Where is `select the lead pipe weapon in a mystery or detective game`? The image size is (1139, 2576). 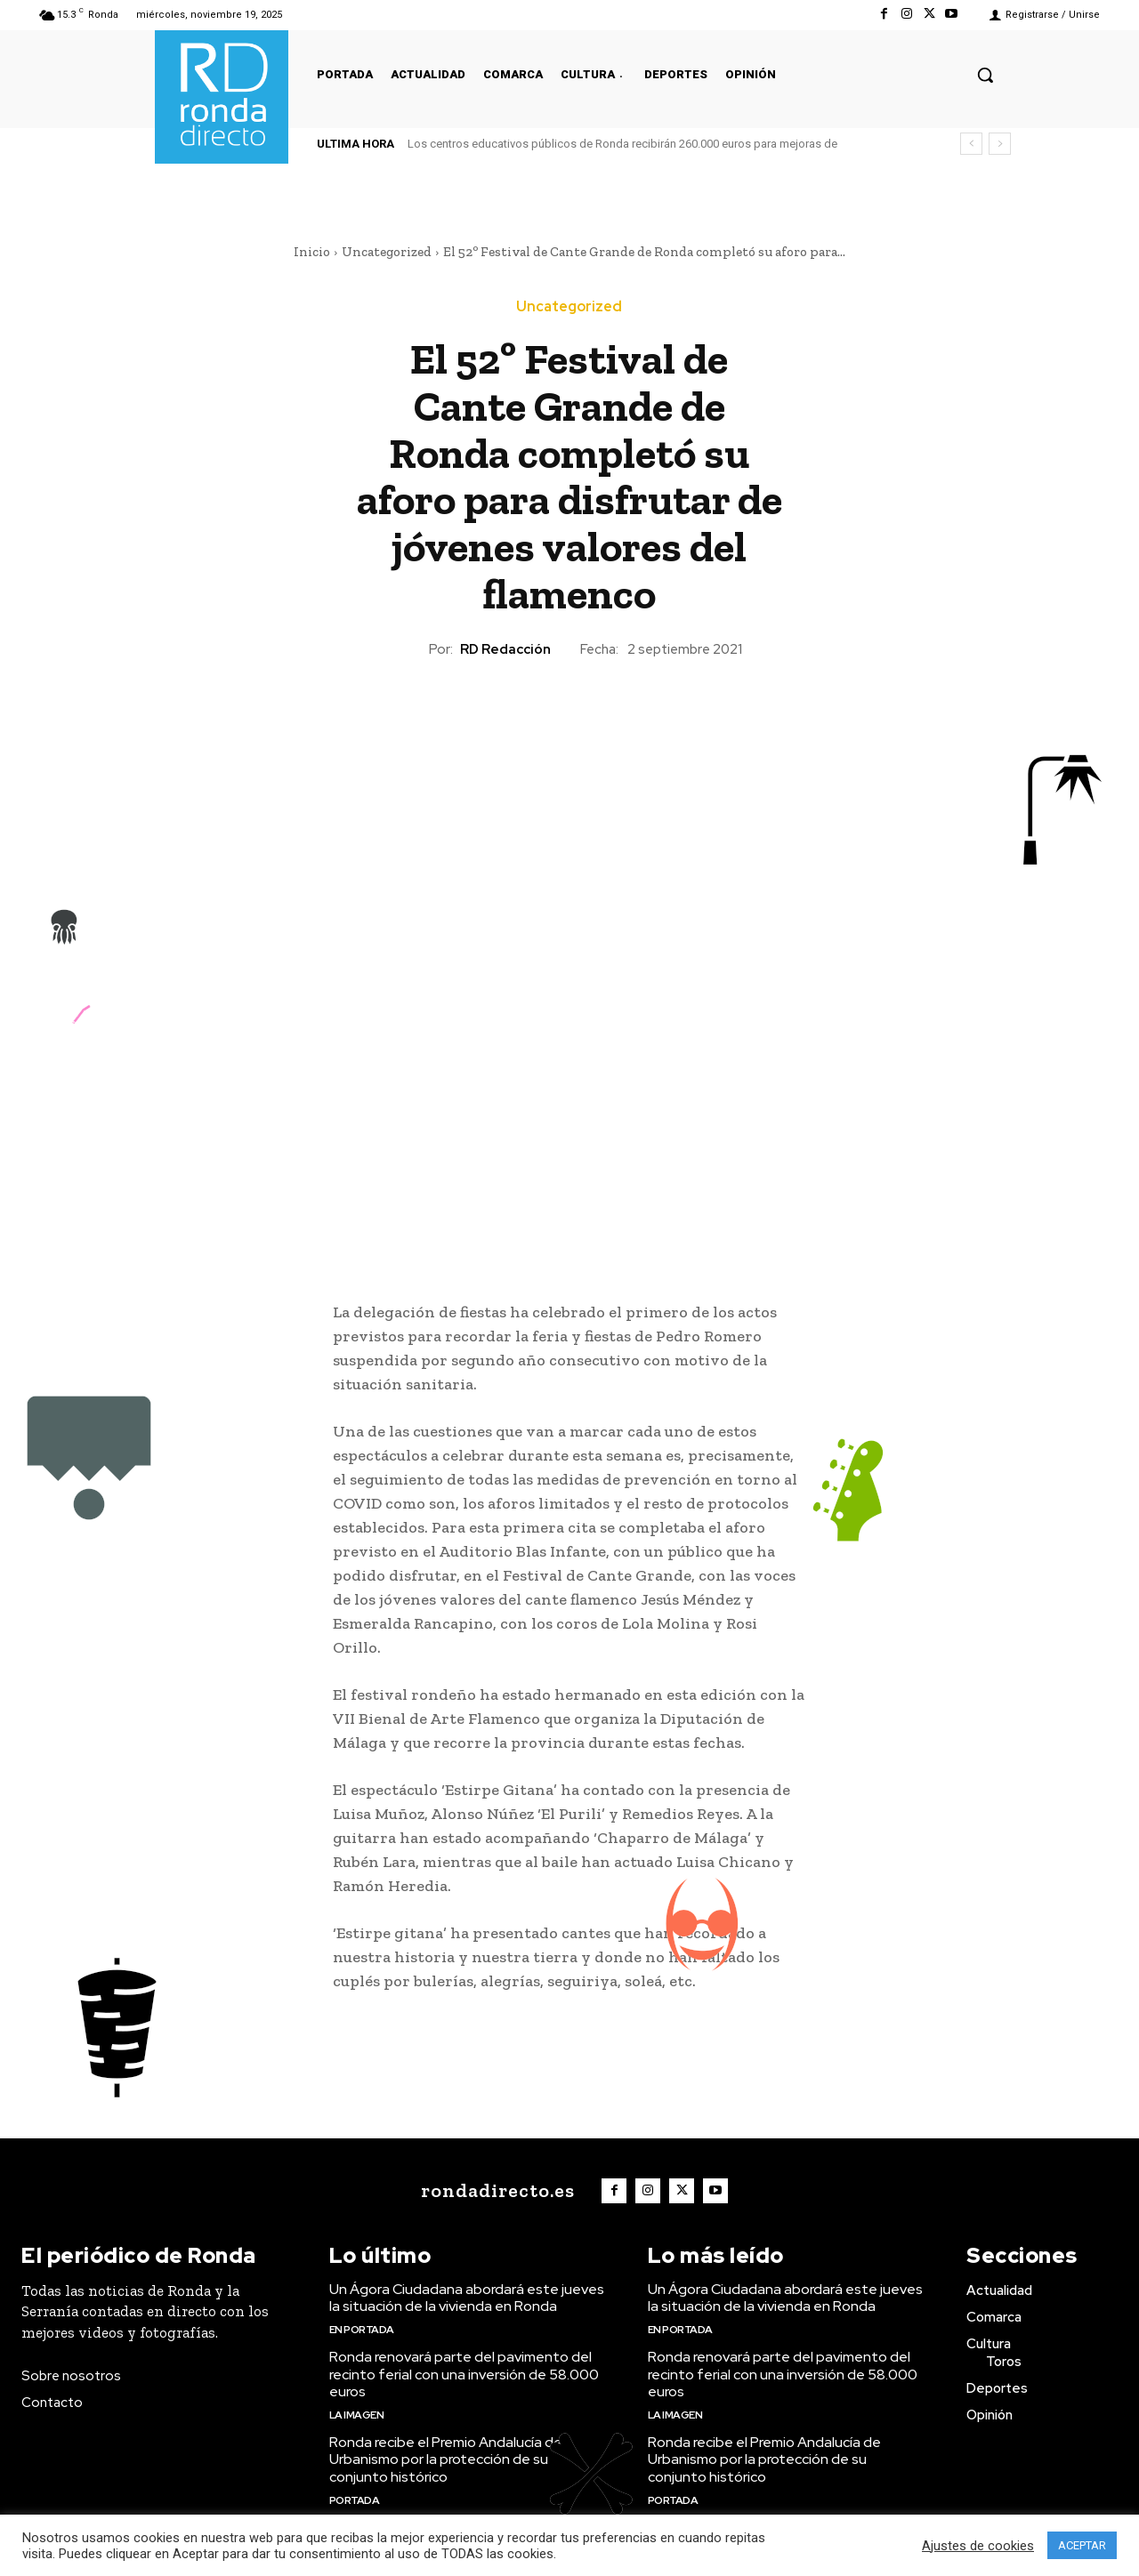 select the lead pipe weapon in a mystery or detective game is located at coordinates (81, 1014).